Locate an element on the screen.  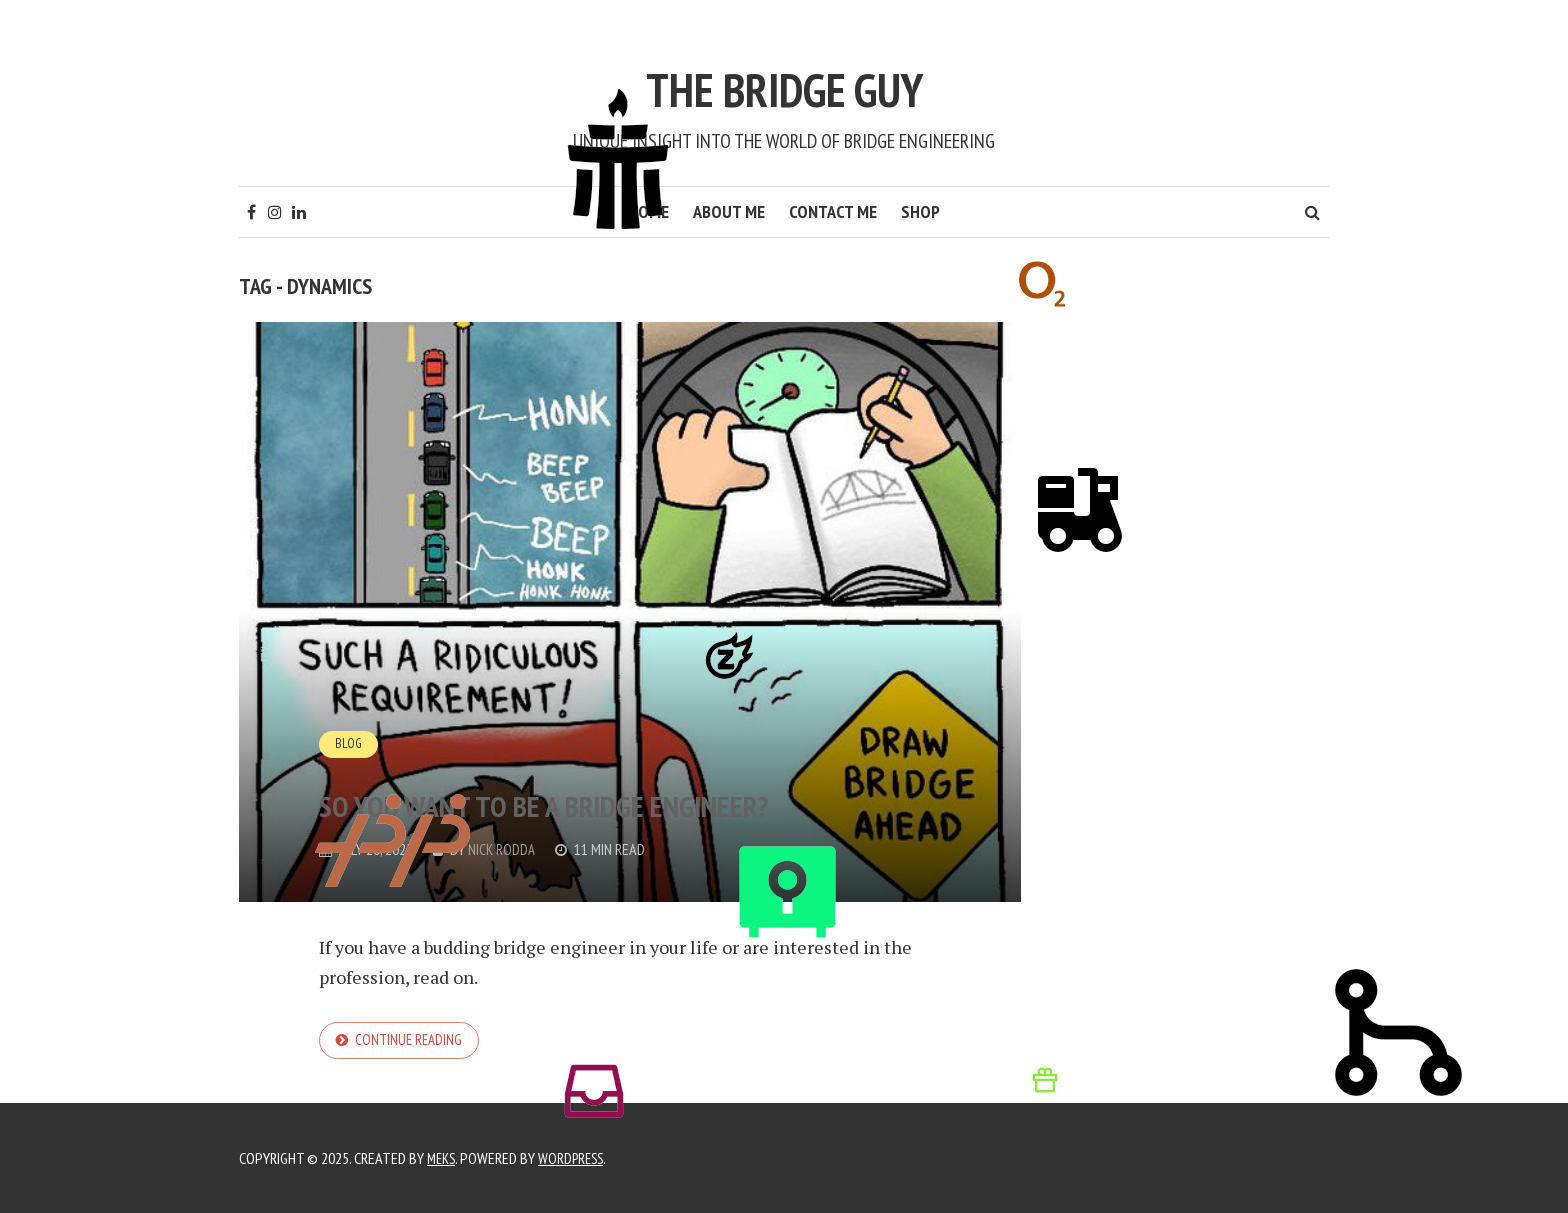
access secure storage or vault is located at coordinates (787, 889).